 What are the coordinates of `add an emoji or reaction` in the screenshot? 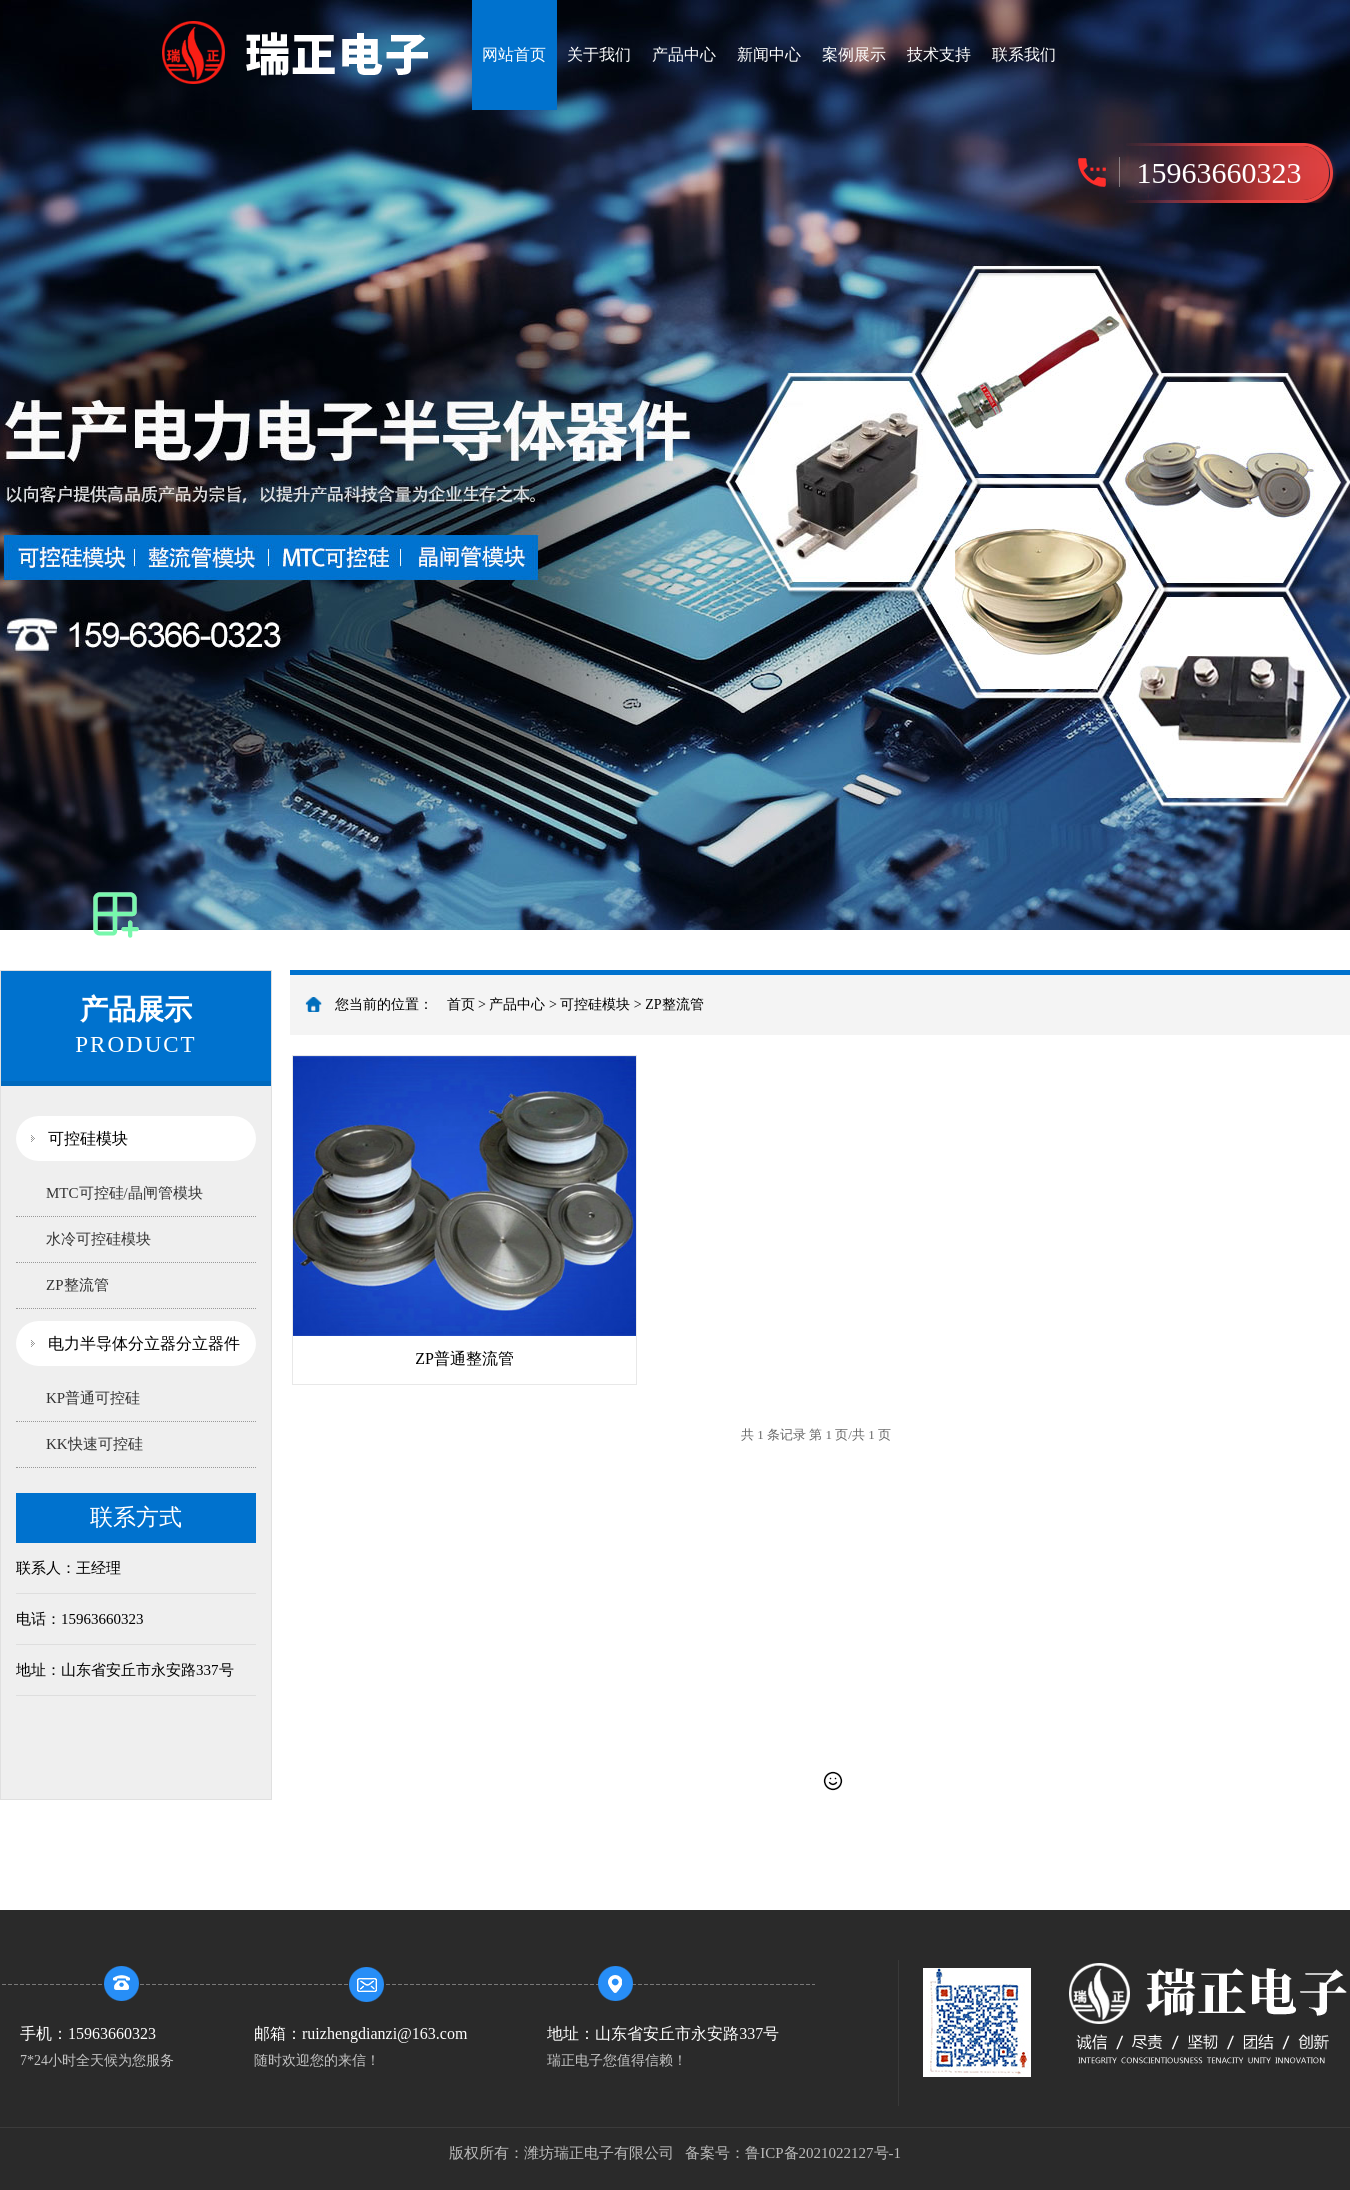 It's located at (833, 1781).